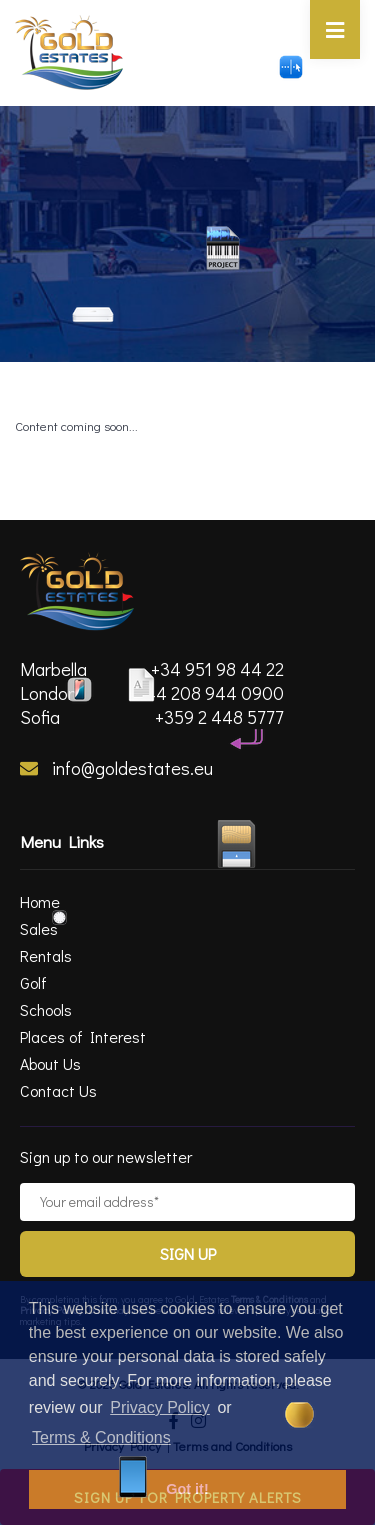 This screenshot has height=1525, width=375. Describe the element at coordinates (133, 1473) in the screenshot. I see `iPad mini device connected to your system` at that location.